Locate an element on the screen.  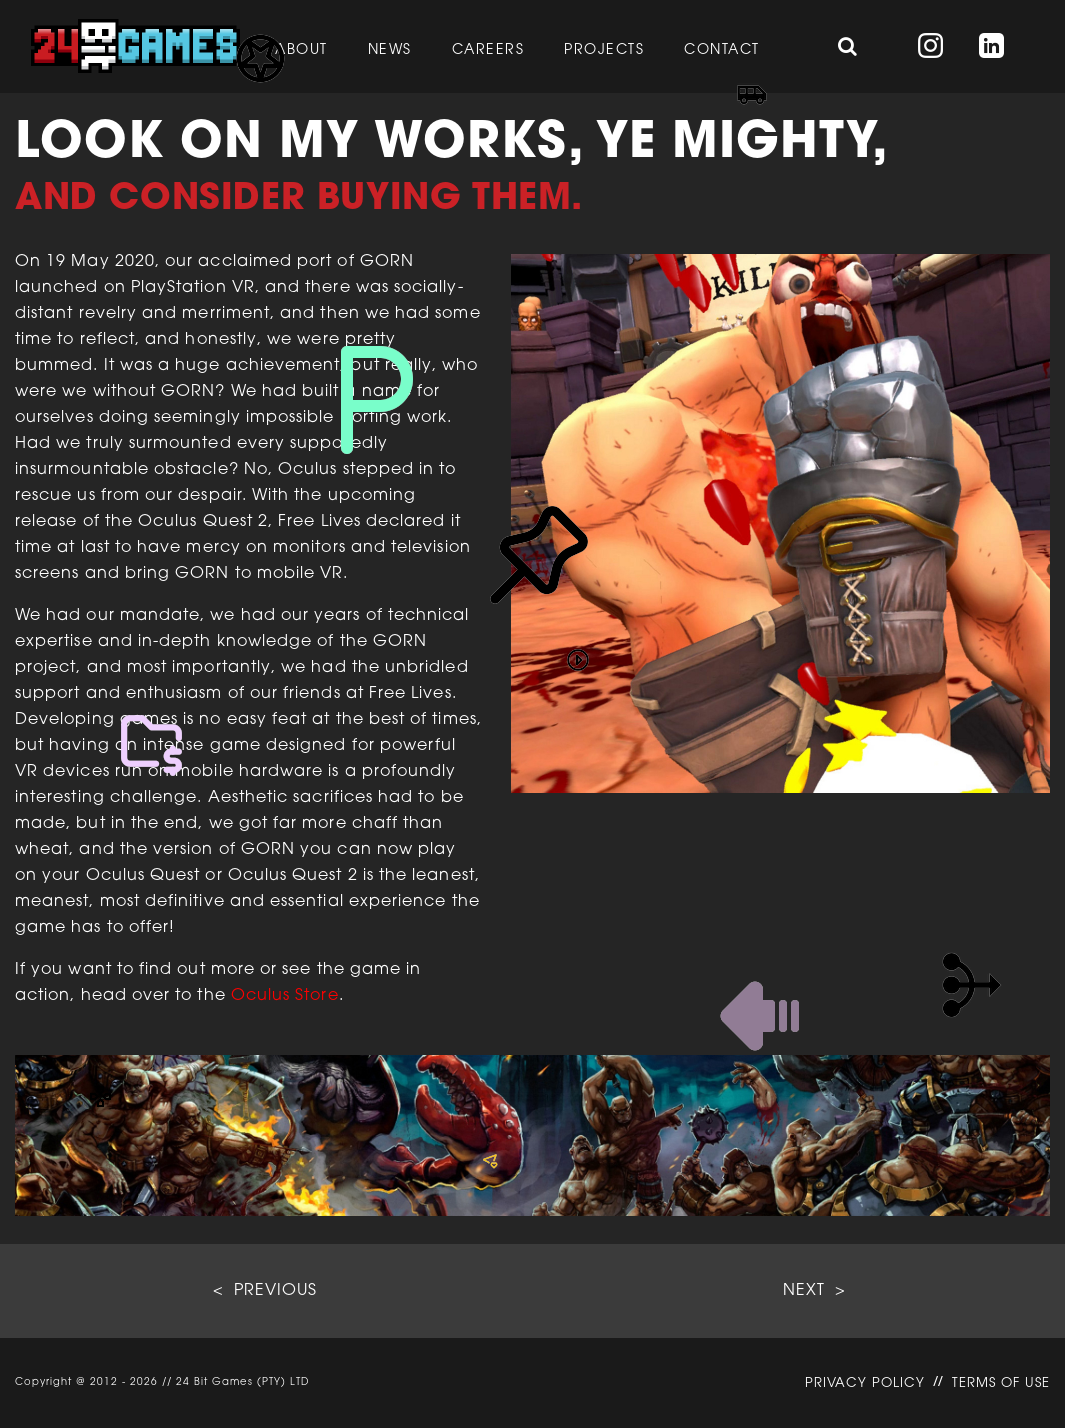
go back to previous section is located at coordinates (759, 1016).